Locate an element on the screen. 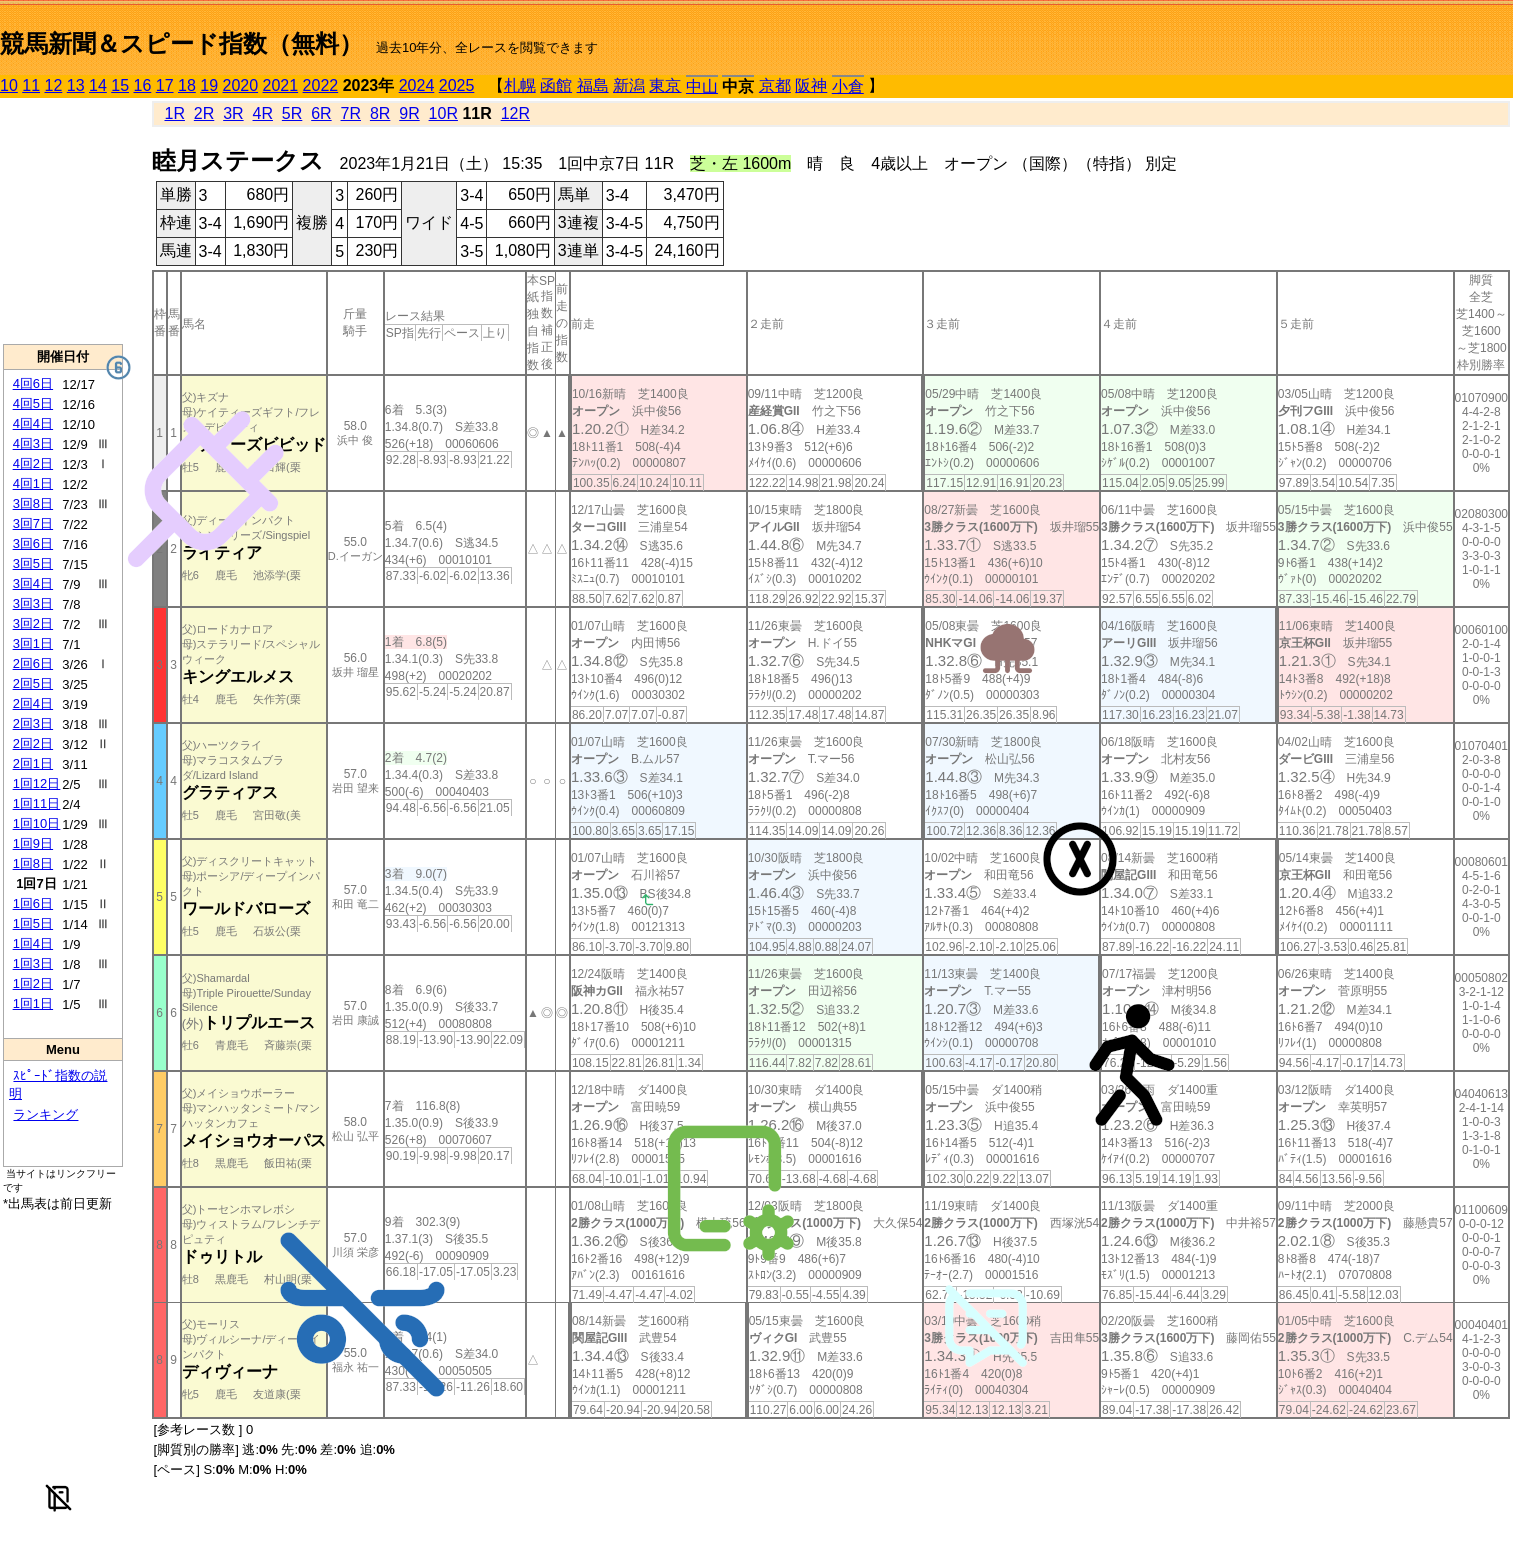  access cloud computing services is located at coordinates (1007, 648).